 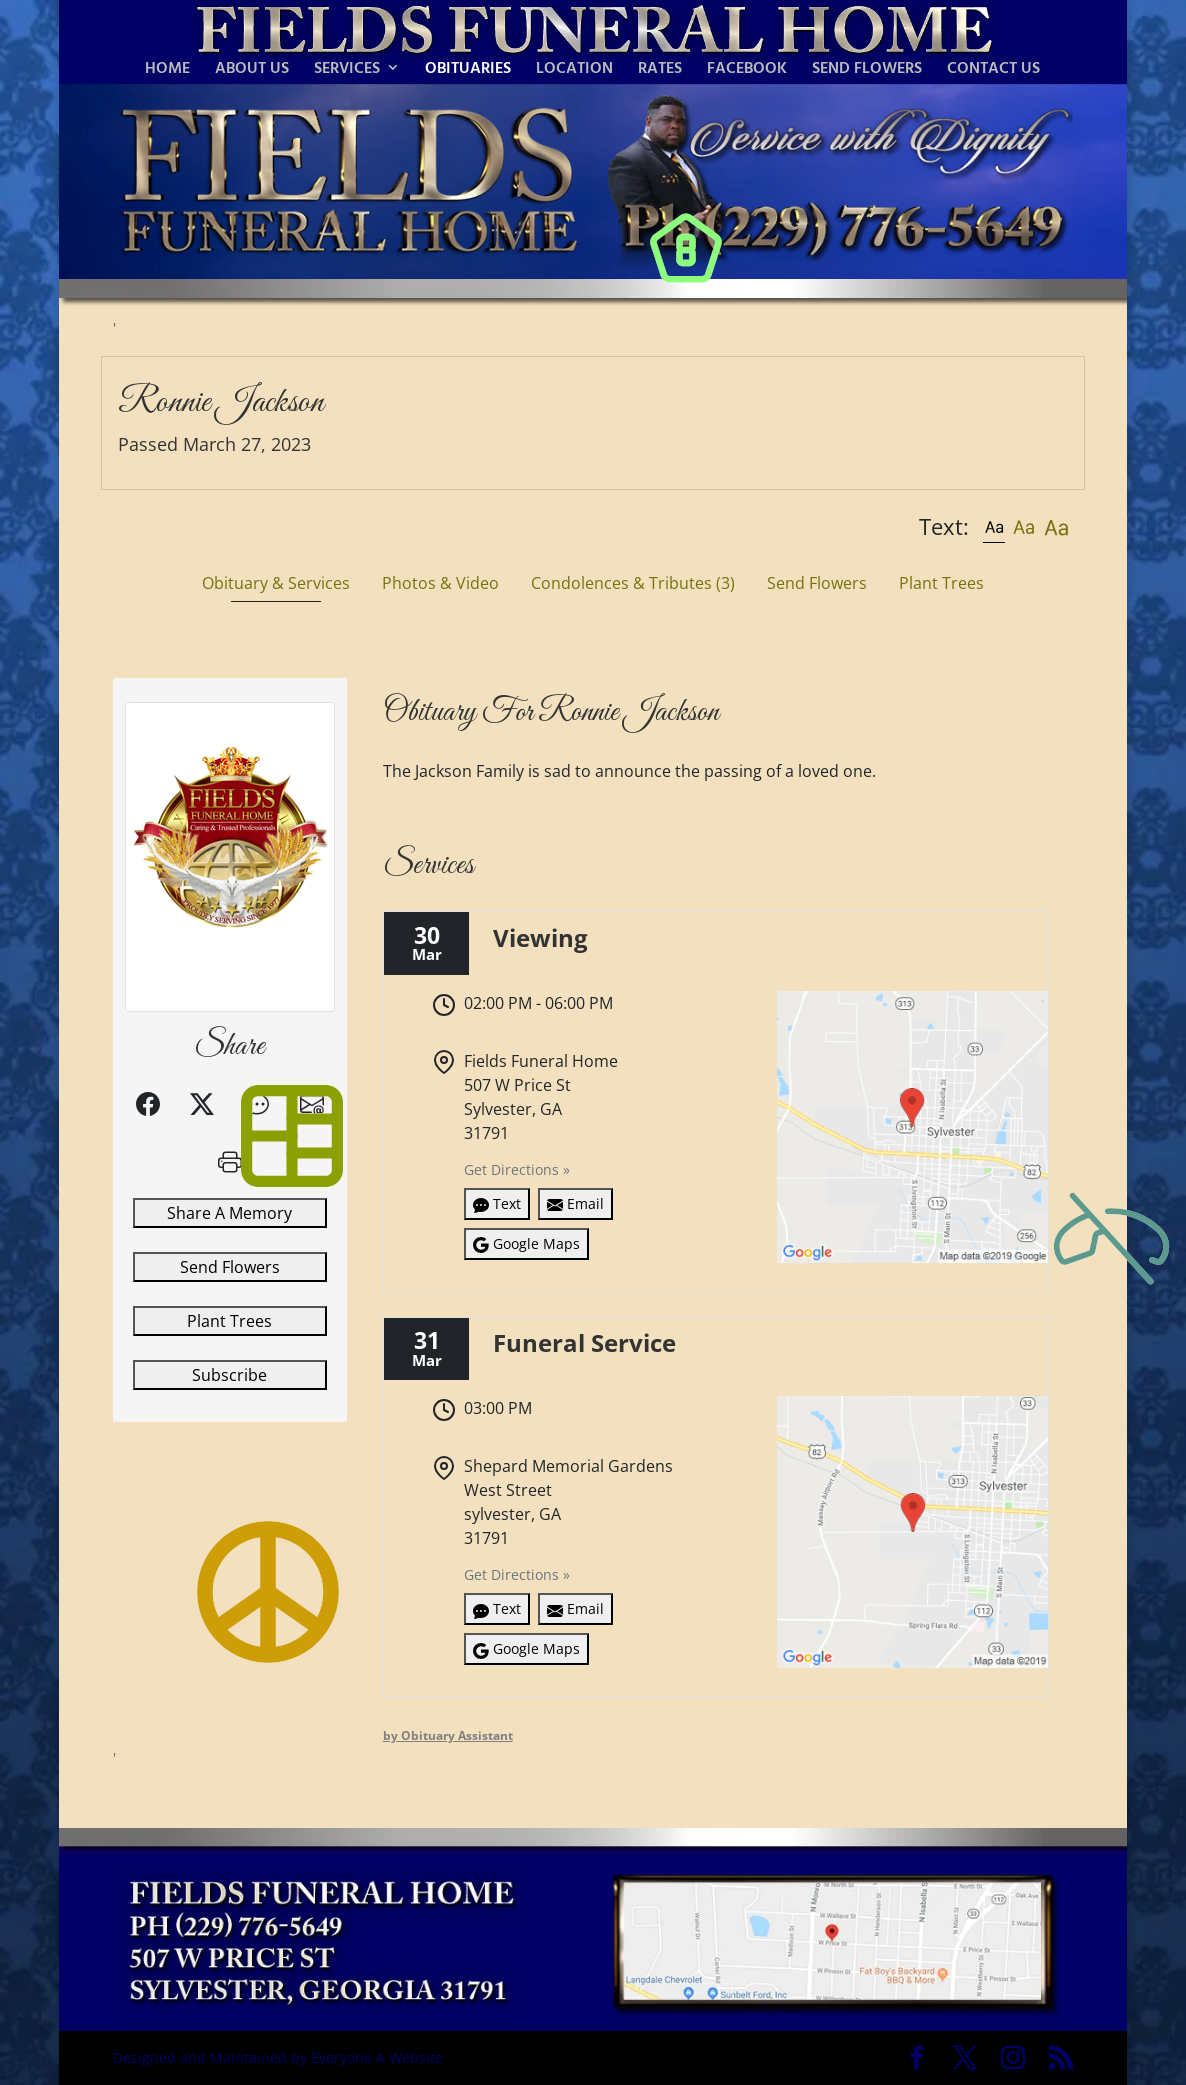 I want to click on end or decline a phone call, so click(x=1111, y=1238).